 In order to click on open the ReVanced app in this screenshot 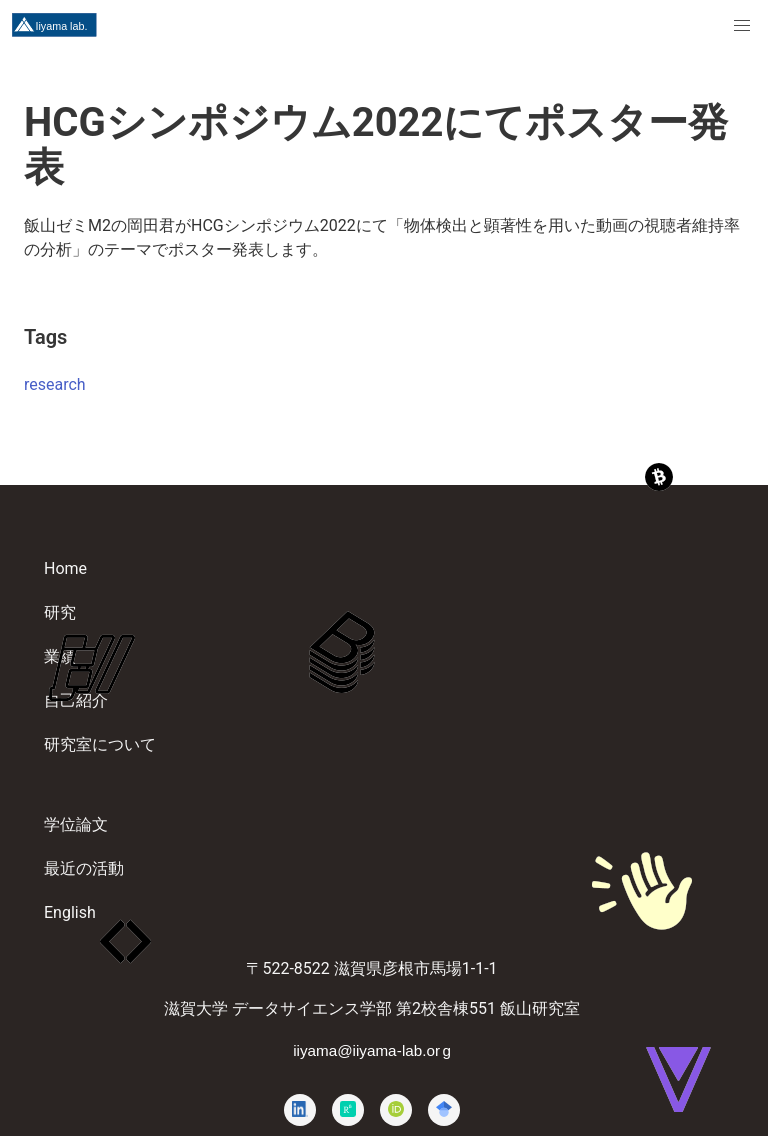, I will do `click(678, 1079)`.